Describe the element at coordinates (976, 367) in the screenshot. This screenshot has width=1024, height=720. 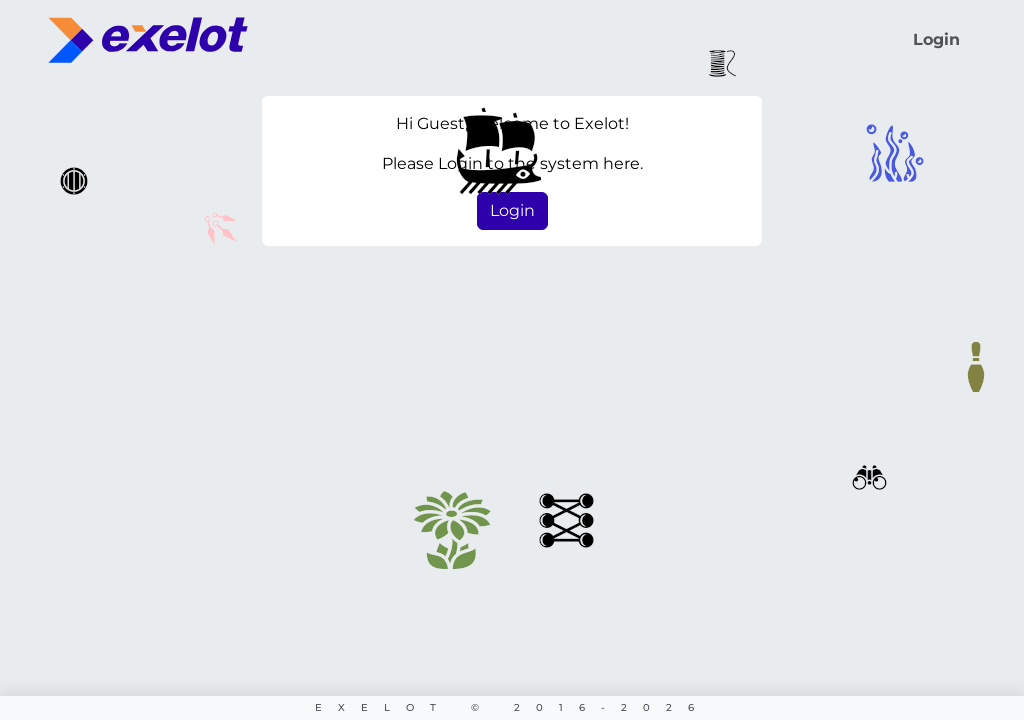
I see `access bowling game or activity` at that location.